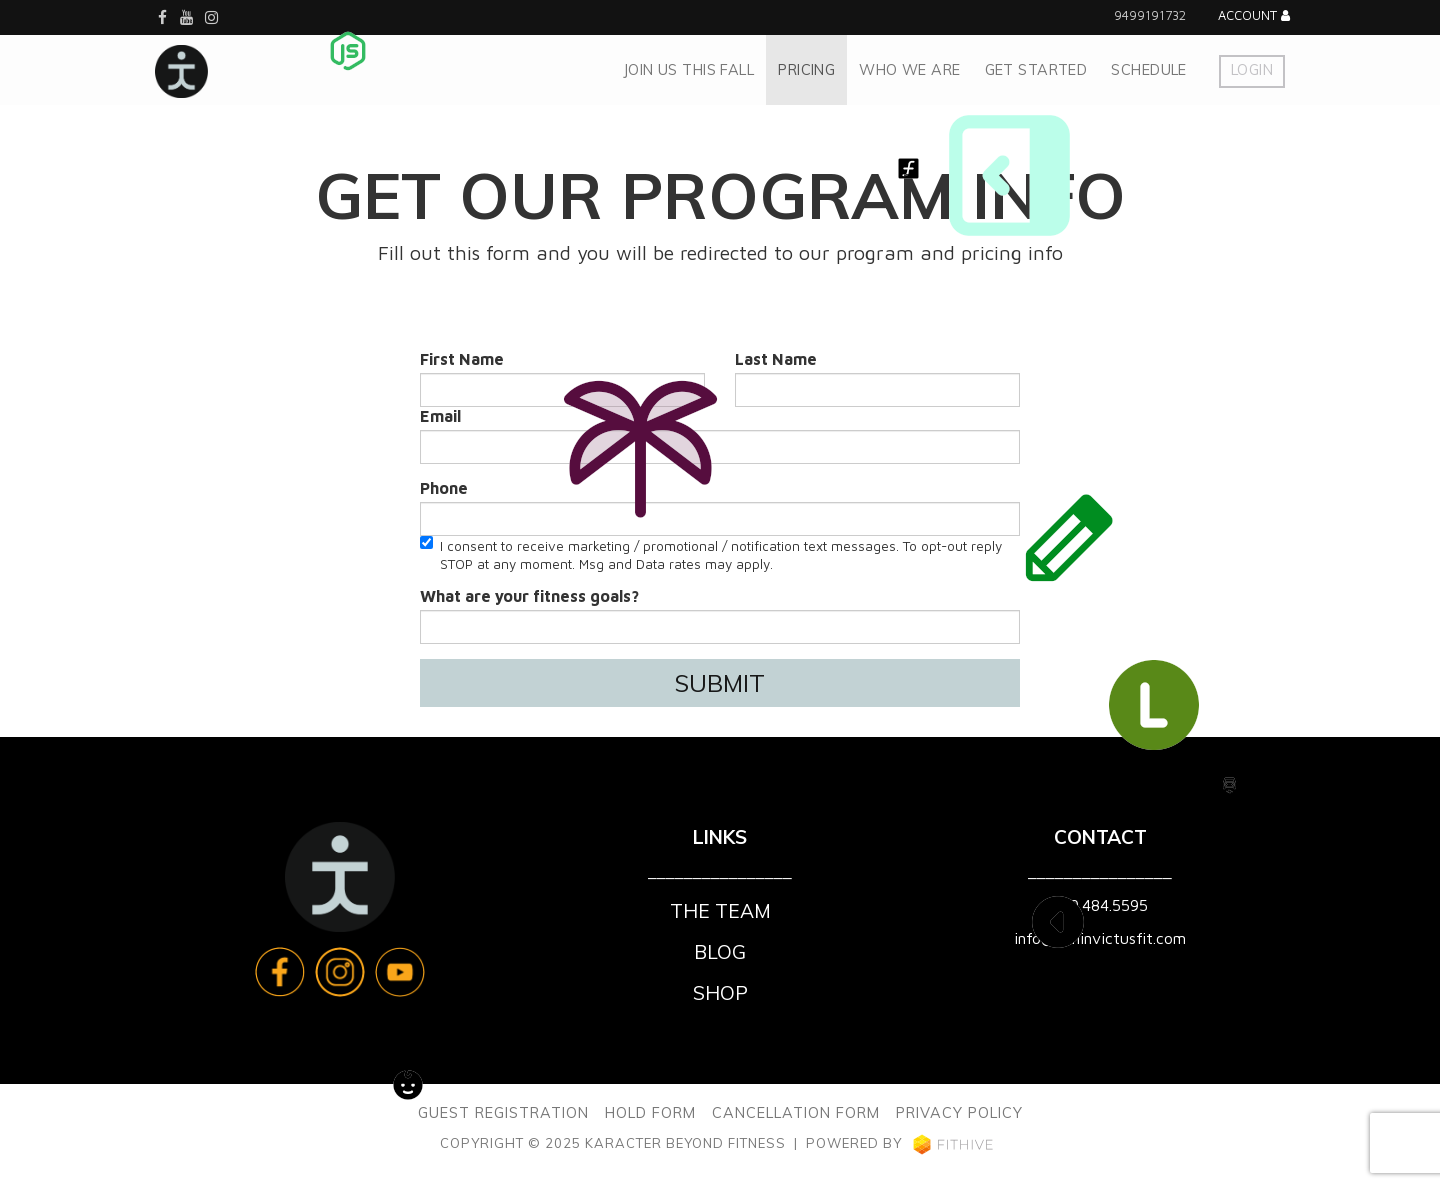  Describe the element at coordinates (908, 168) in the screenshot. I see `access or create a function in code editor` at that location.